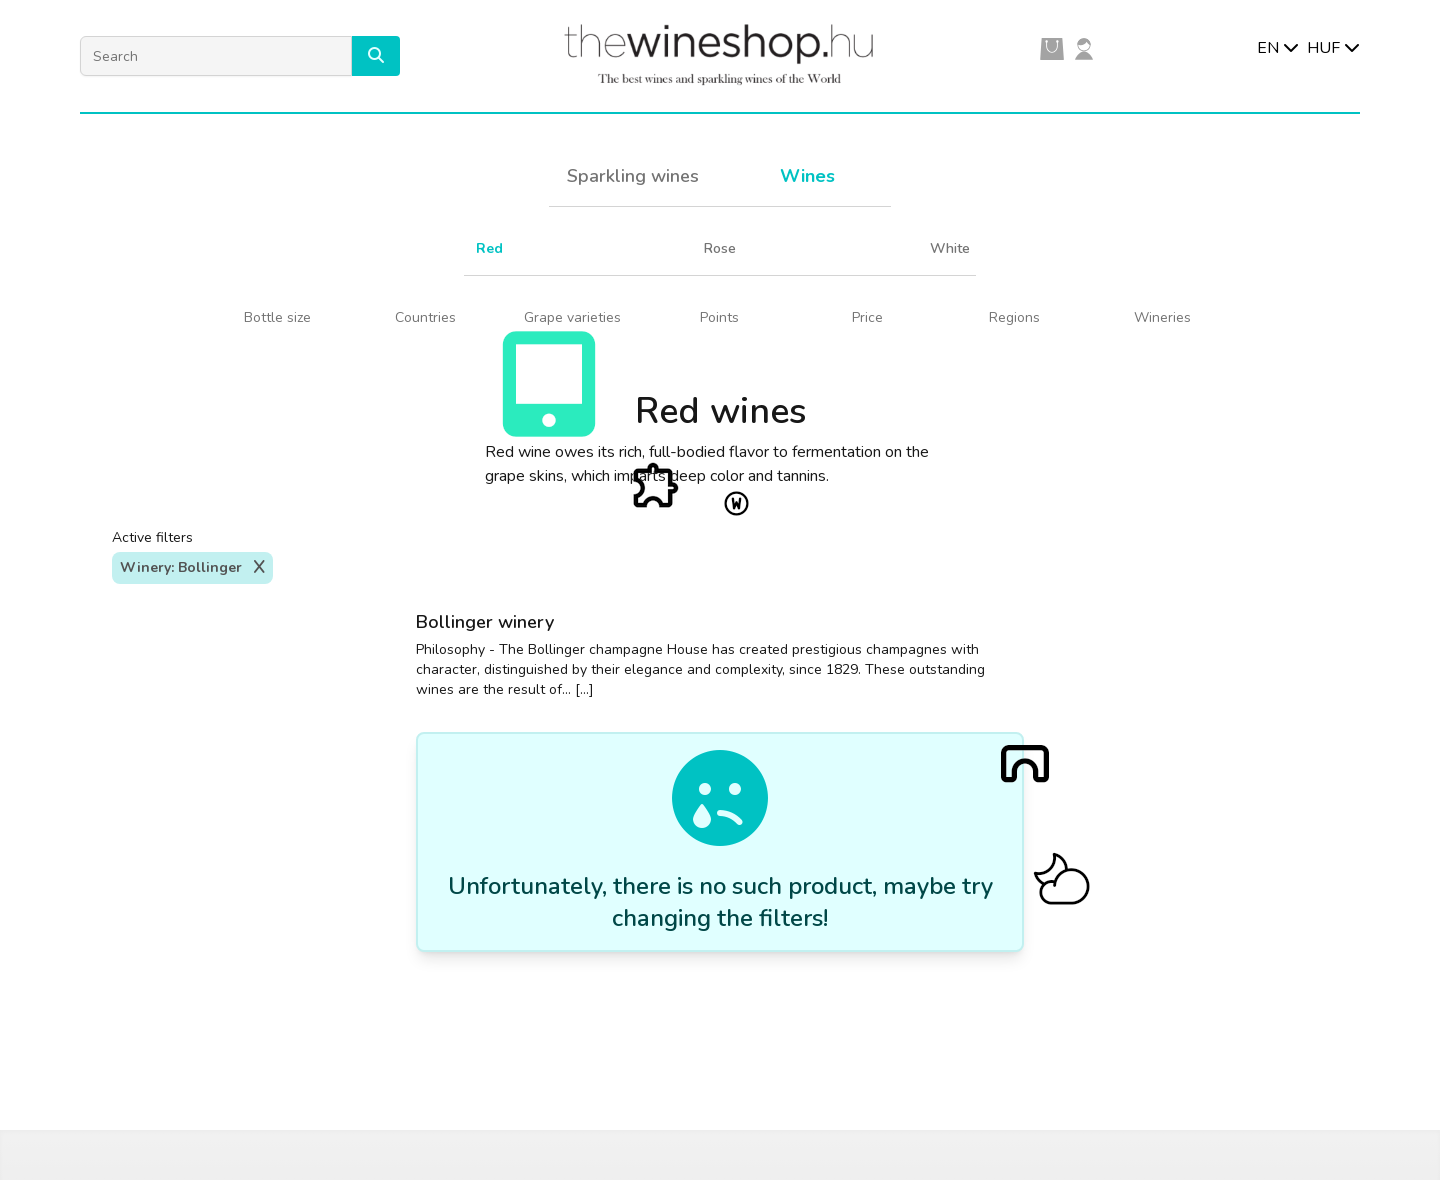 This screenshot has height=1180, width=1440. What do you see at coordinates (1025, 761) in the screenshot?
I see `view bridge or infrastructure information` at bounding box center [1025, 761].